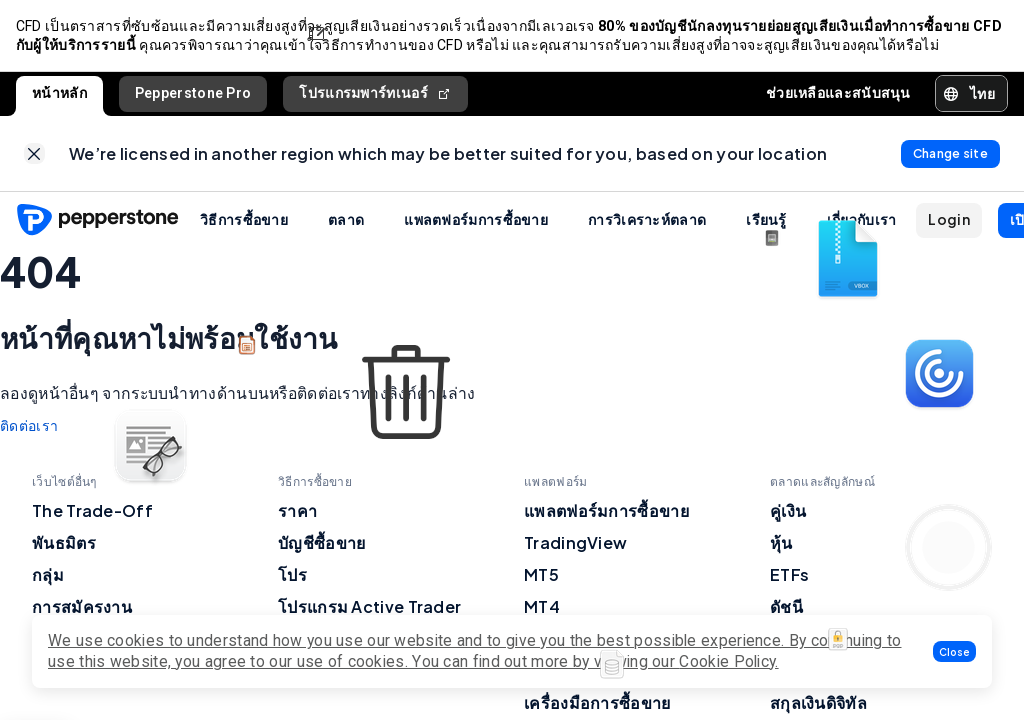 The image size is (1024, 720). What do you see at coordinates (612, 664) in the screenshot?
I see `open a database file` at bounding box center [612, 664].